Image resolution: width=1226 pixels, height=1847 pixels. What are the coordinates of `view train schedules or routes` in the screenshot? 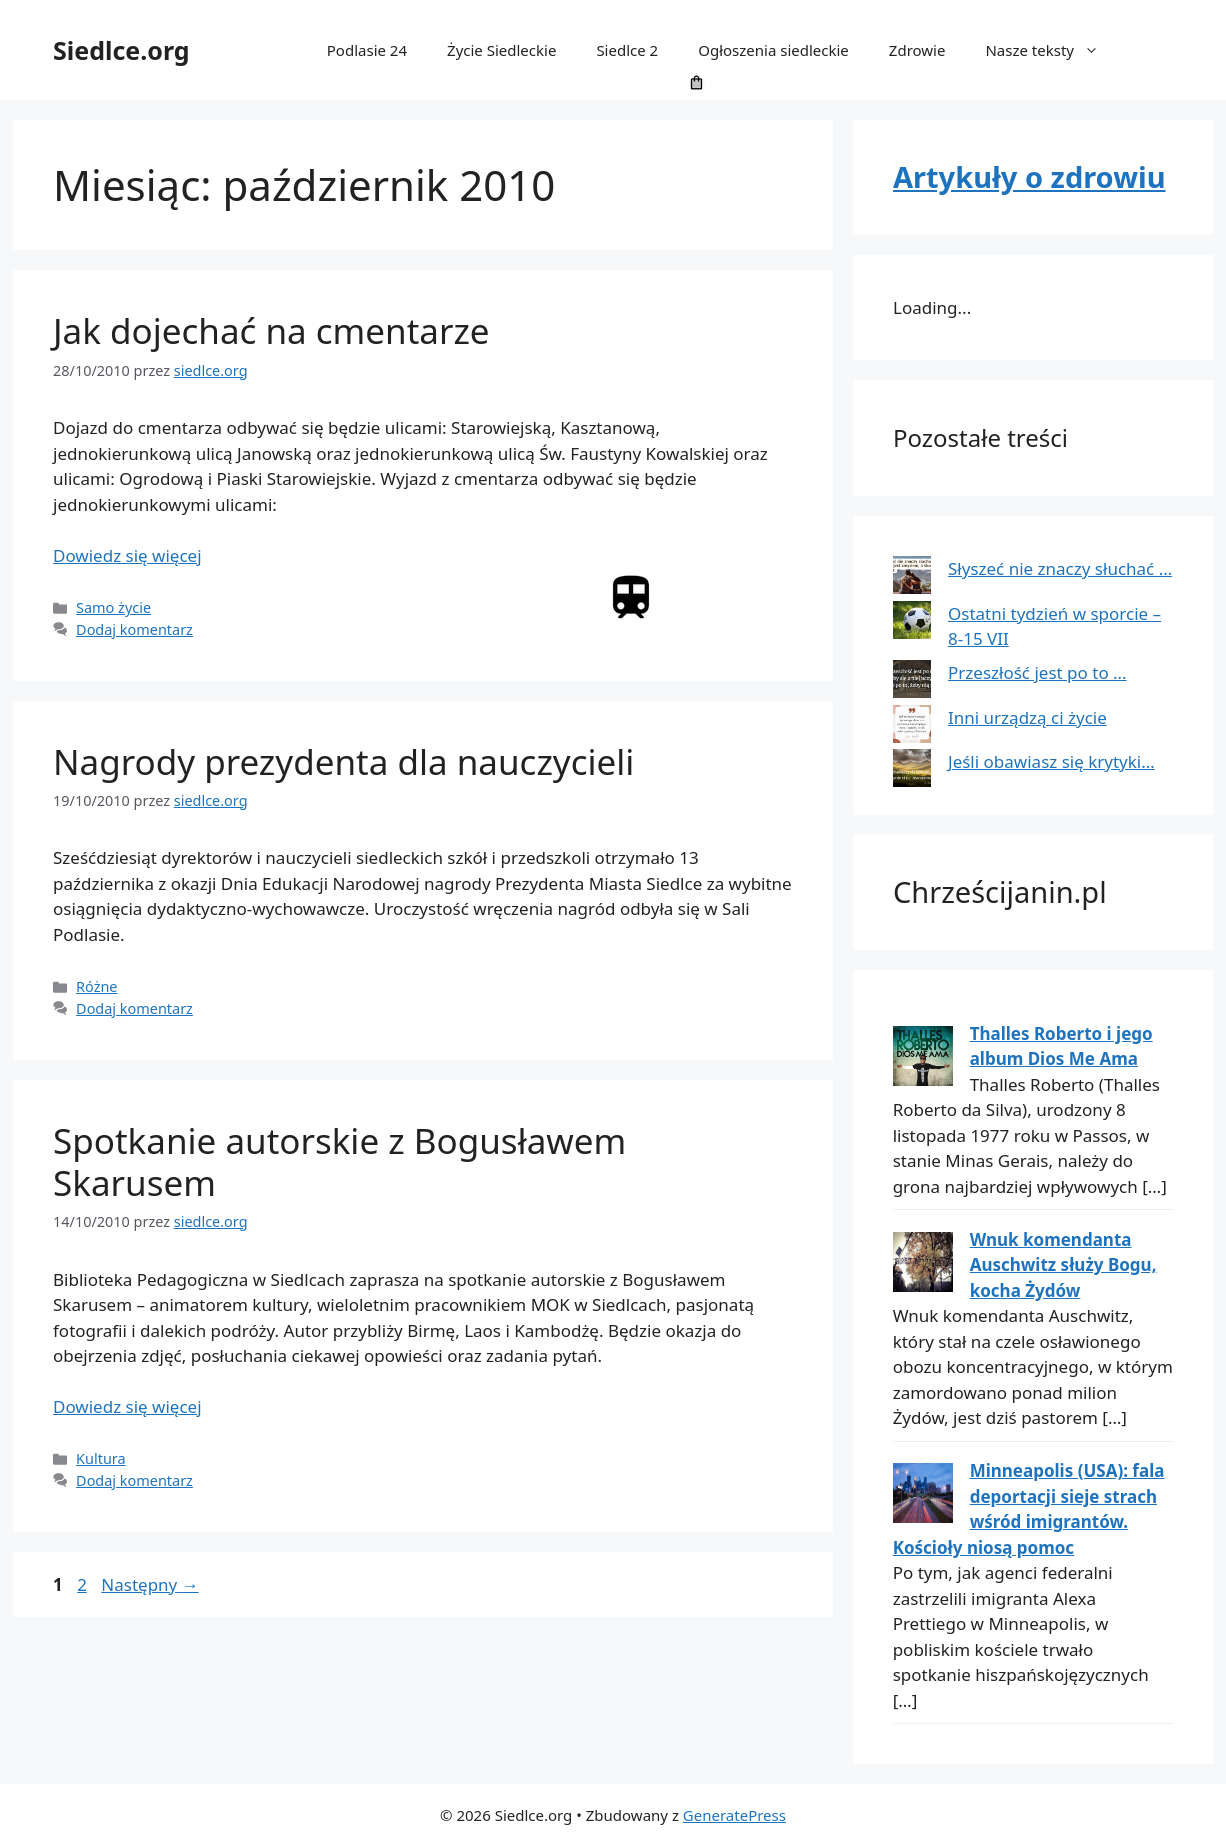 It's located at (631, 598).